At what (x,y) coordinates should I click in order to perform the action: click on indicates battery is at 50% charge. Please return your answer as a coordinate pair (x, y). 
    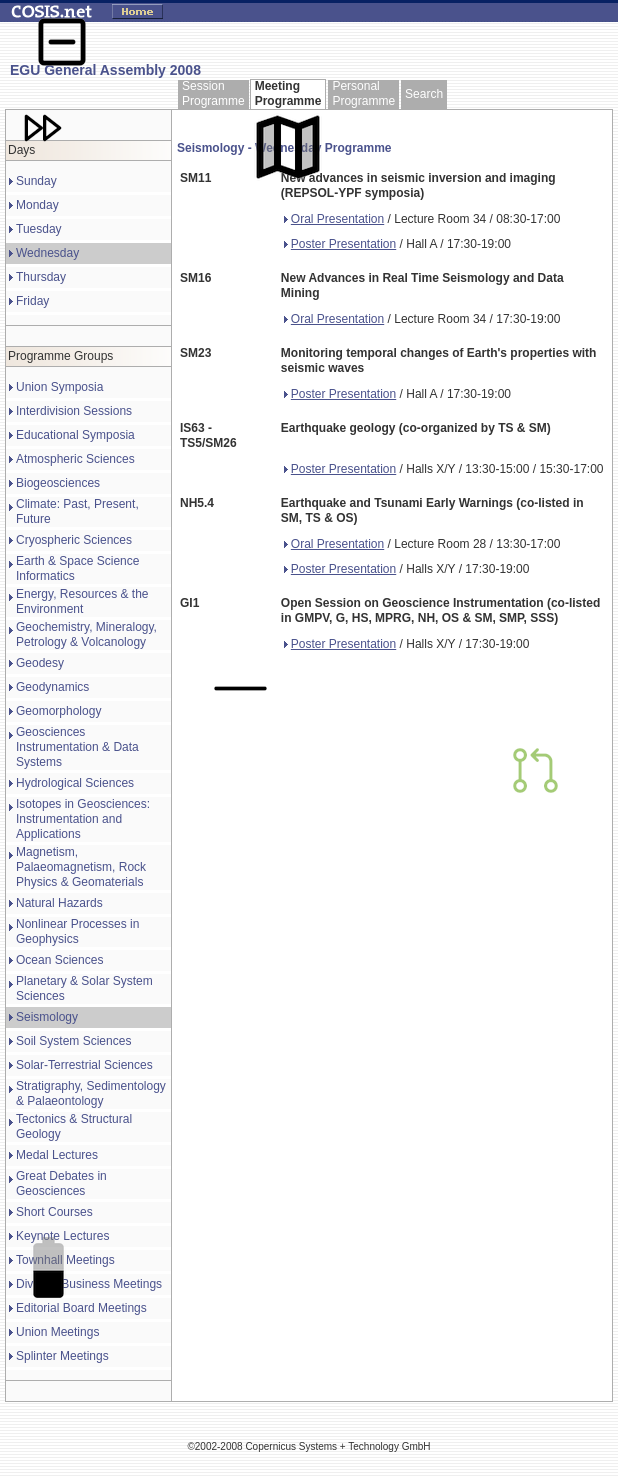
    Looking at the image, I should click on (48, 1267).